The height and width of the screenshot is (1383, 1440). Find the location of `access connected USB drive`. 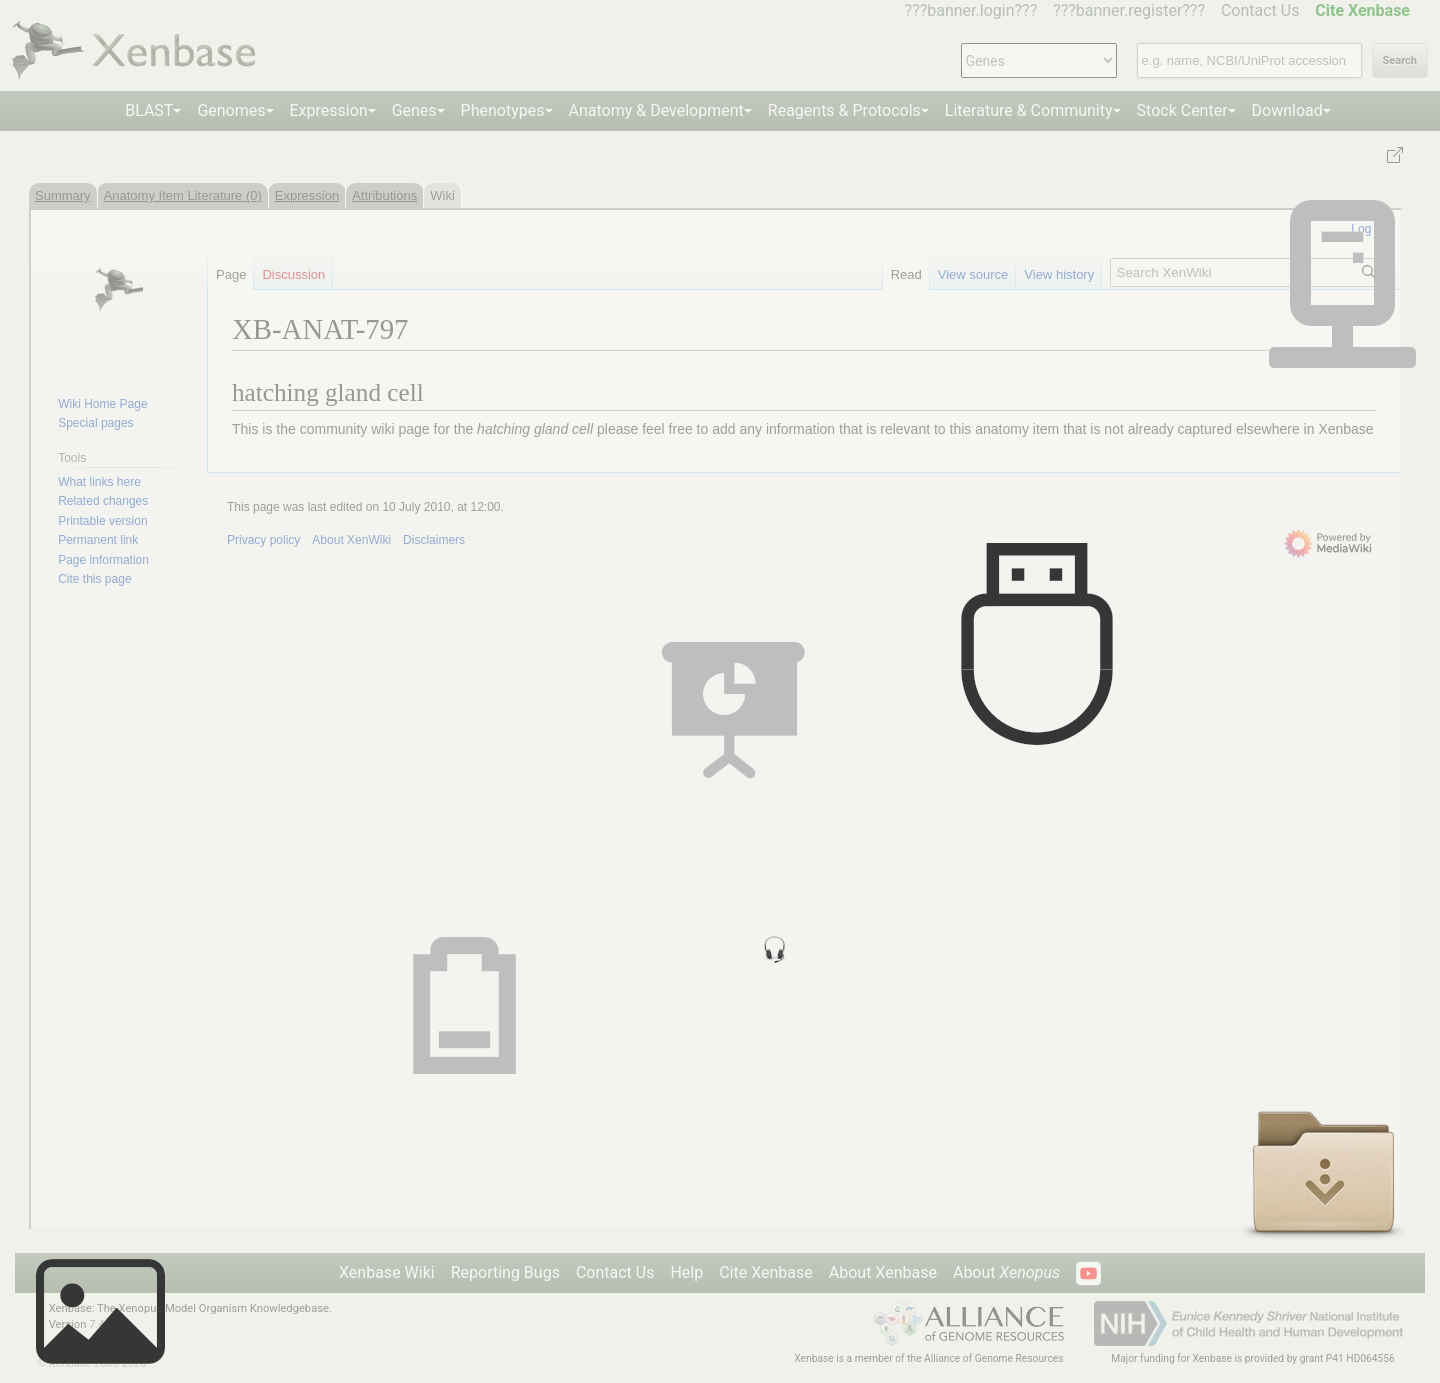

access connected USB drive is located at coordinates (1037, 644).